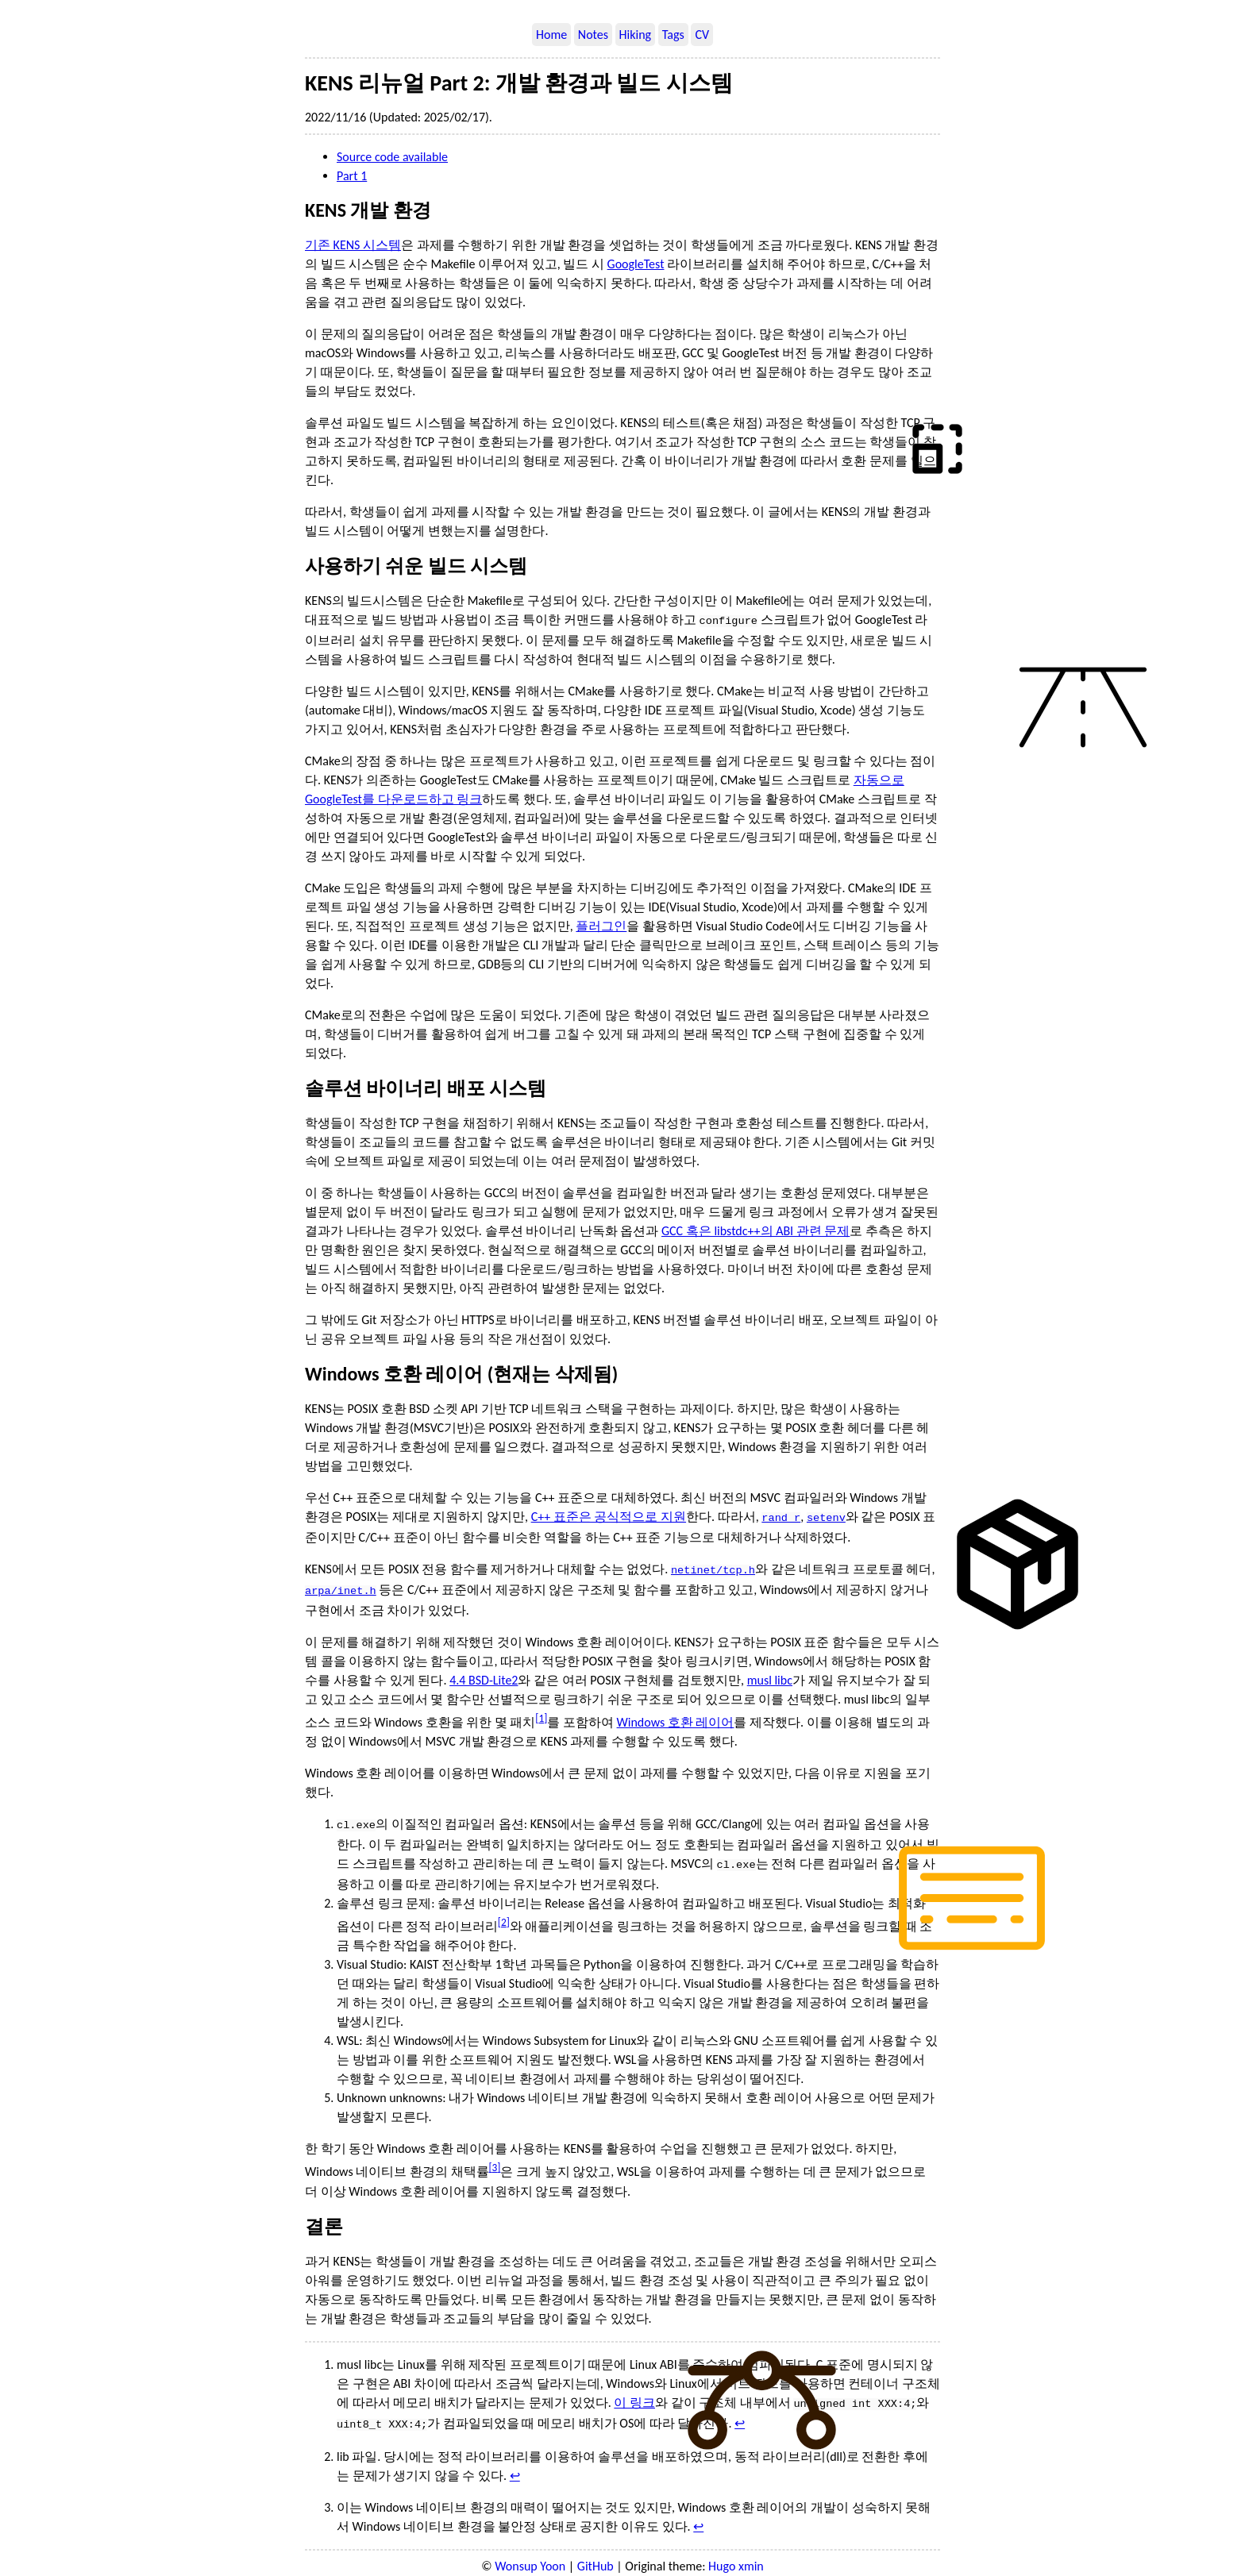  Describe the element at coordinates (1083, 707) in the screenshot. I see `view directions or navigation` at that location.